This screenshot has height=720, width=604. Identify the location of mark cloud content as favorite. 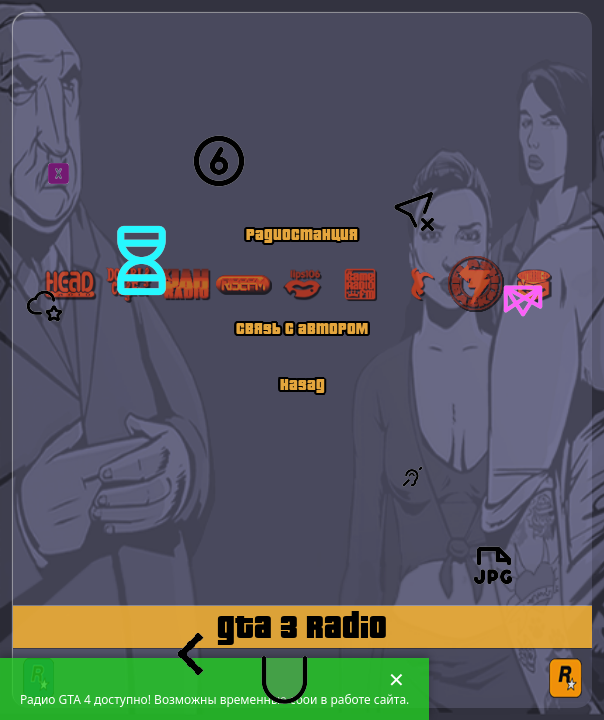
(44, 303).